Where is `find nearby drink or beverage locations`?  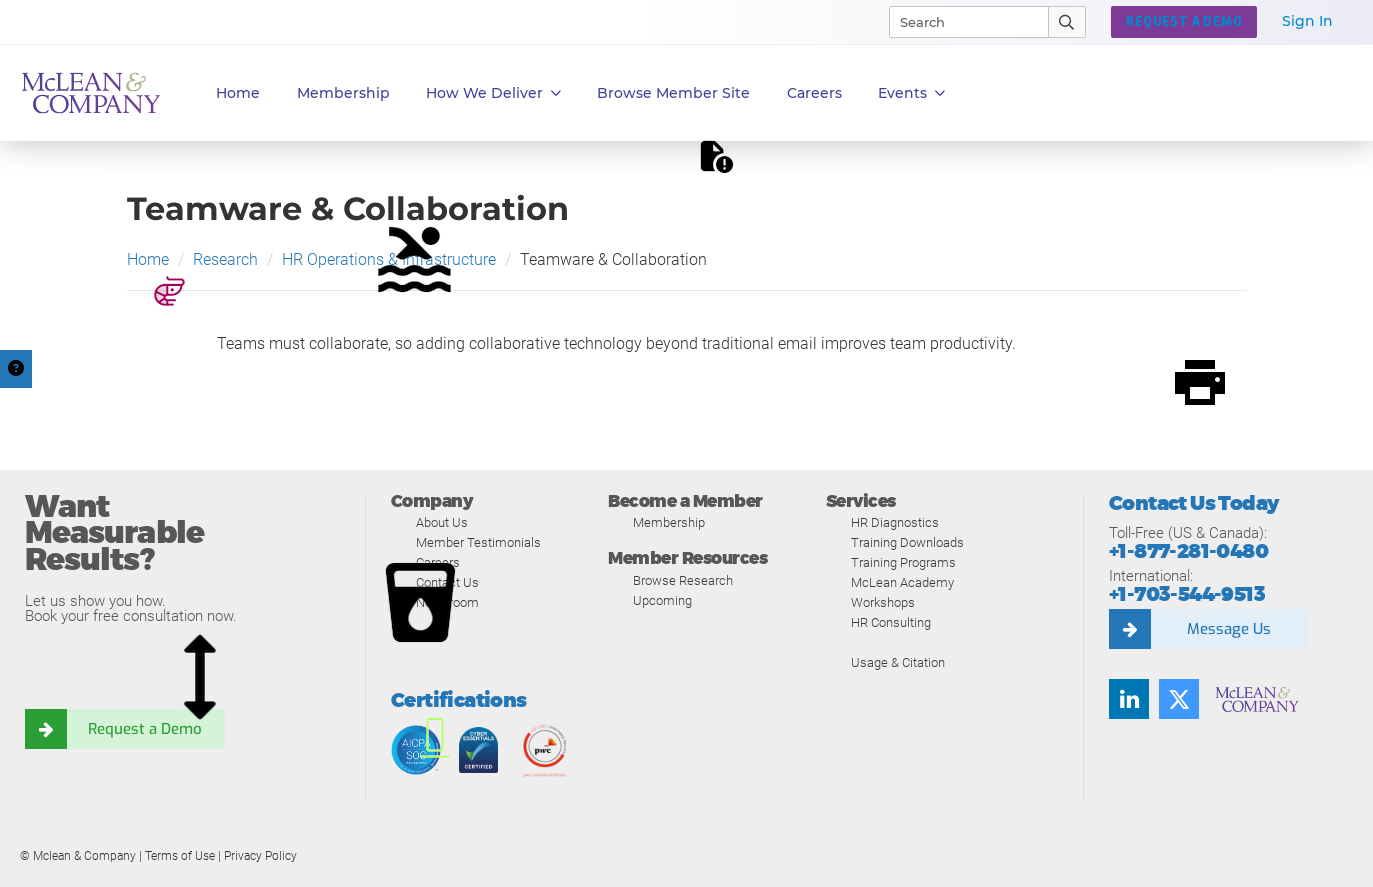
find nearby drink or beverage locations is located at coordinates (420, 602).